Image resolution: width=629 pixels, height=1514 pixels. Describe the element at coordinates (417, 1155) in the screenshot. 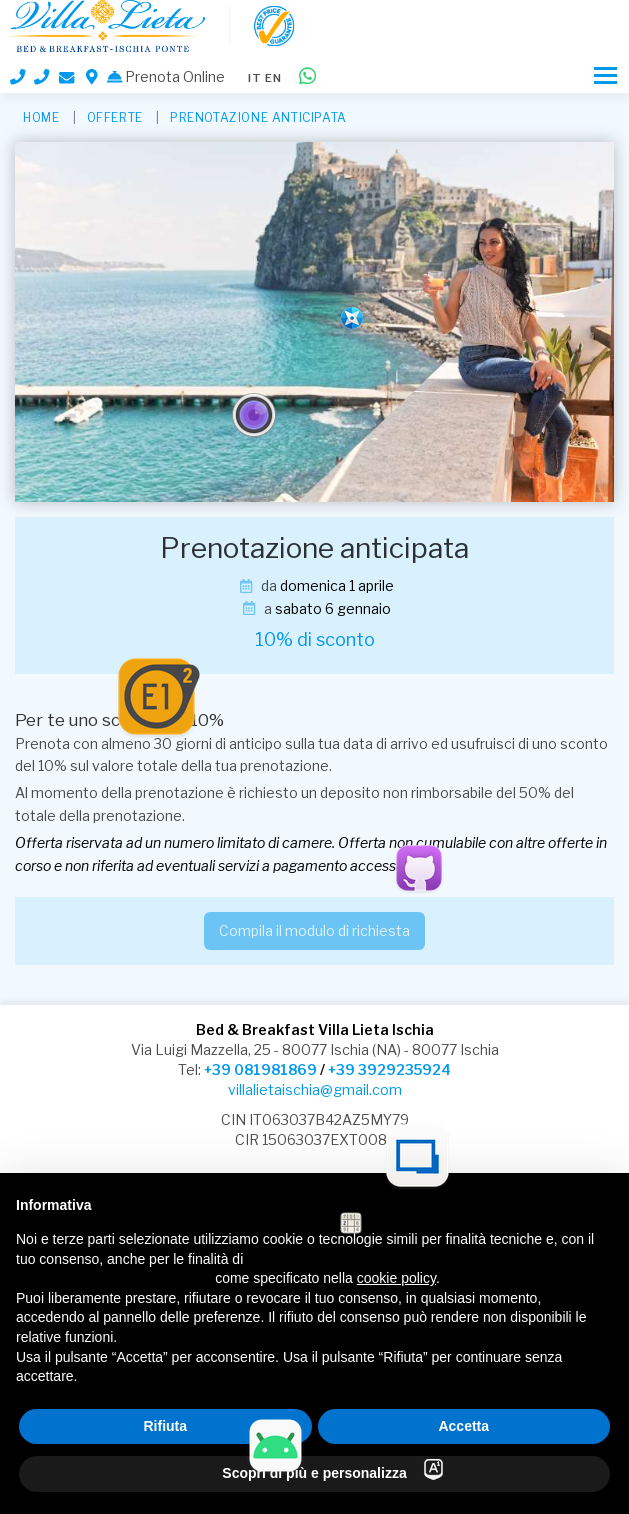

I see `open remote desktop manager` at that location.